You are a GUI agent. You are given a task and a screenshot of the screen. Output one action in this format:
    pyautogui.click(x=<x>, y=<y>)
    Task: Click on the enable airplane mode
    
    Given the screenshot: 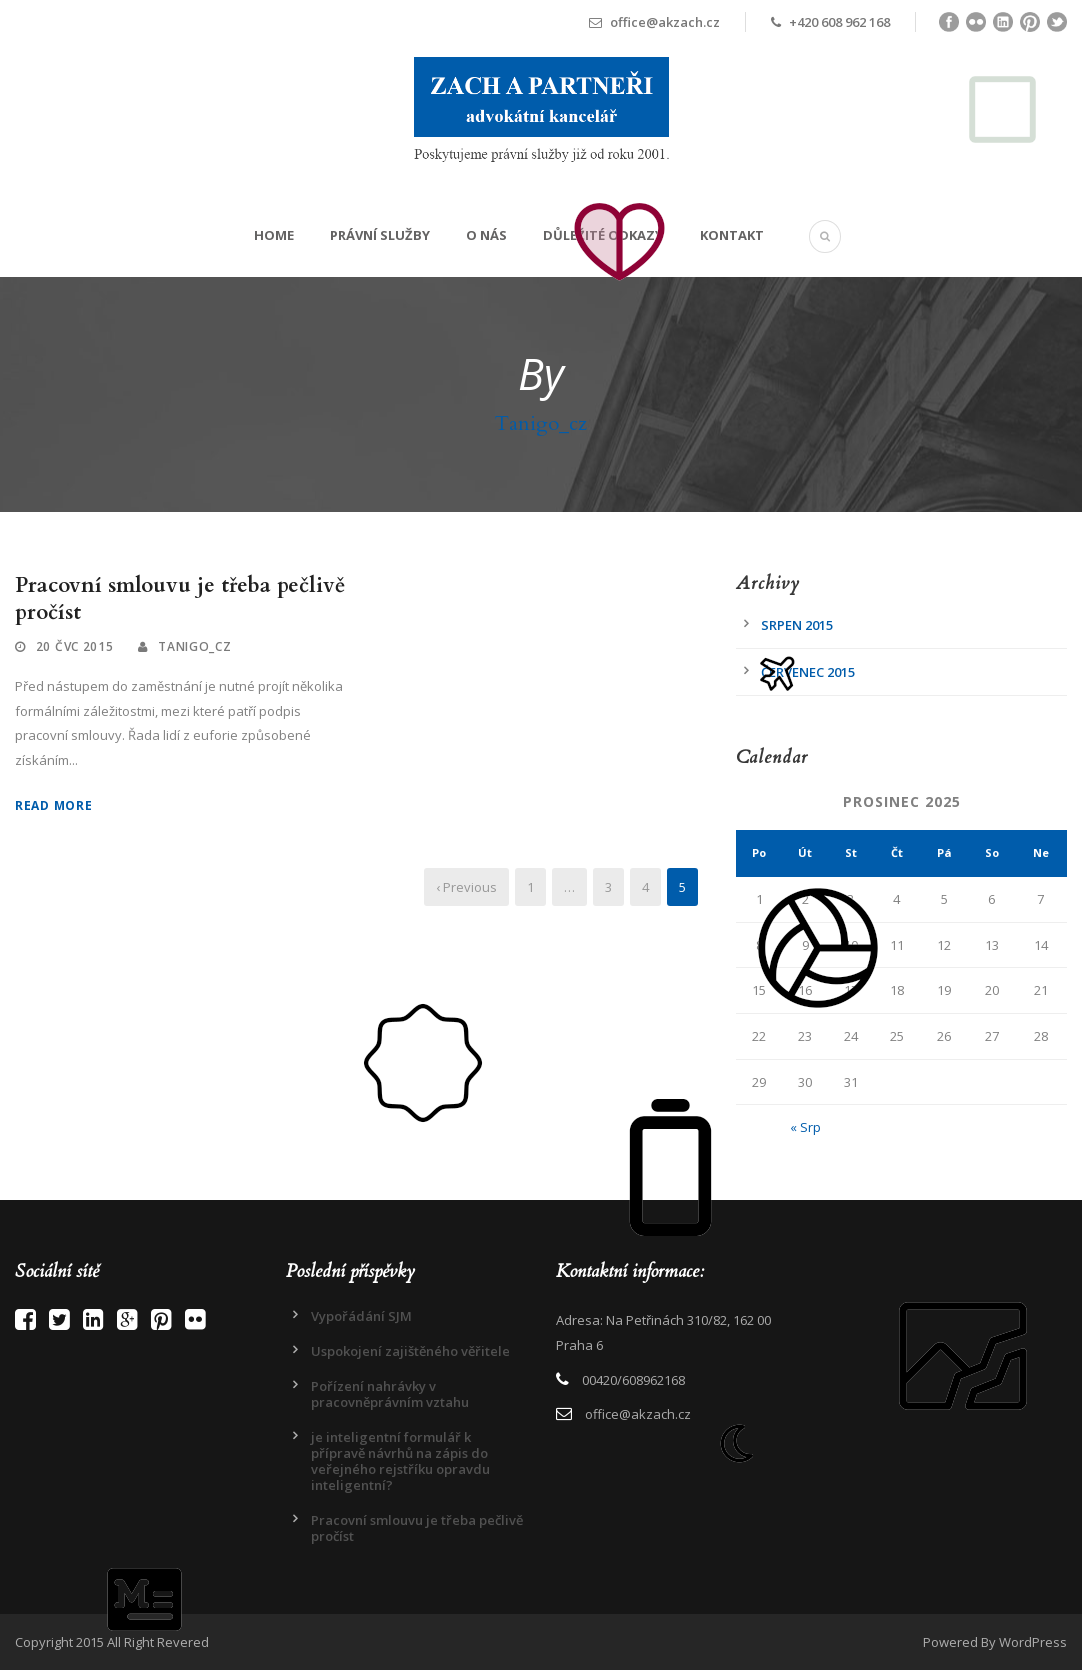 What is the action you would take?
    pyautogui.click(x=778, y=673)
    